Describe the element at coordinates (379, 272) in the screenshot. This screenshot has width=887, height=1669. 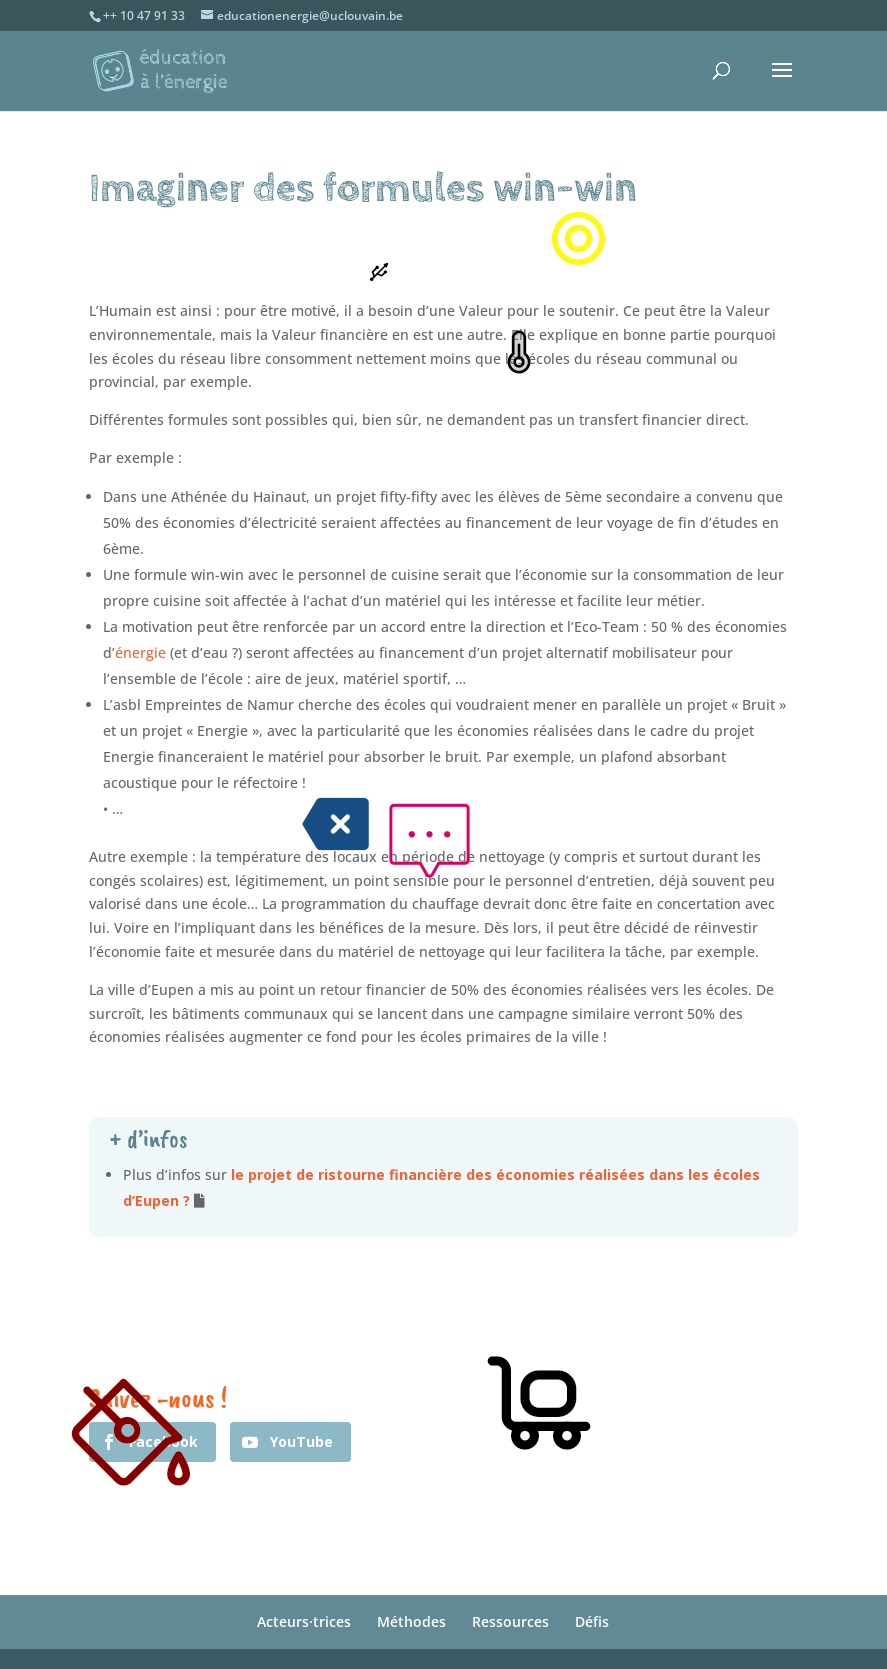
I see `connect a USB device` at that location.